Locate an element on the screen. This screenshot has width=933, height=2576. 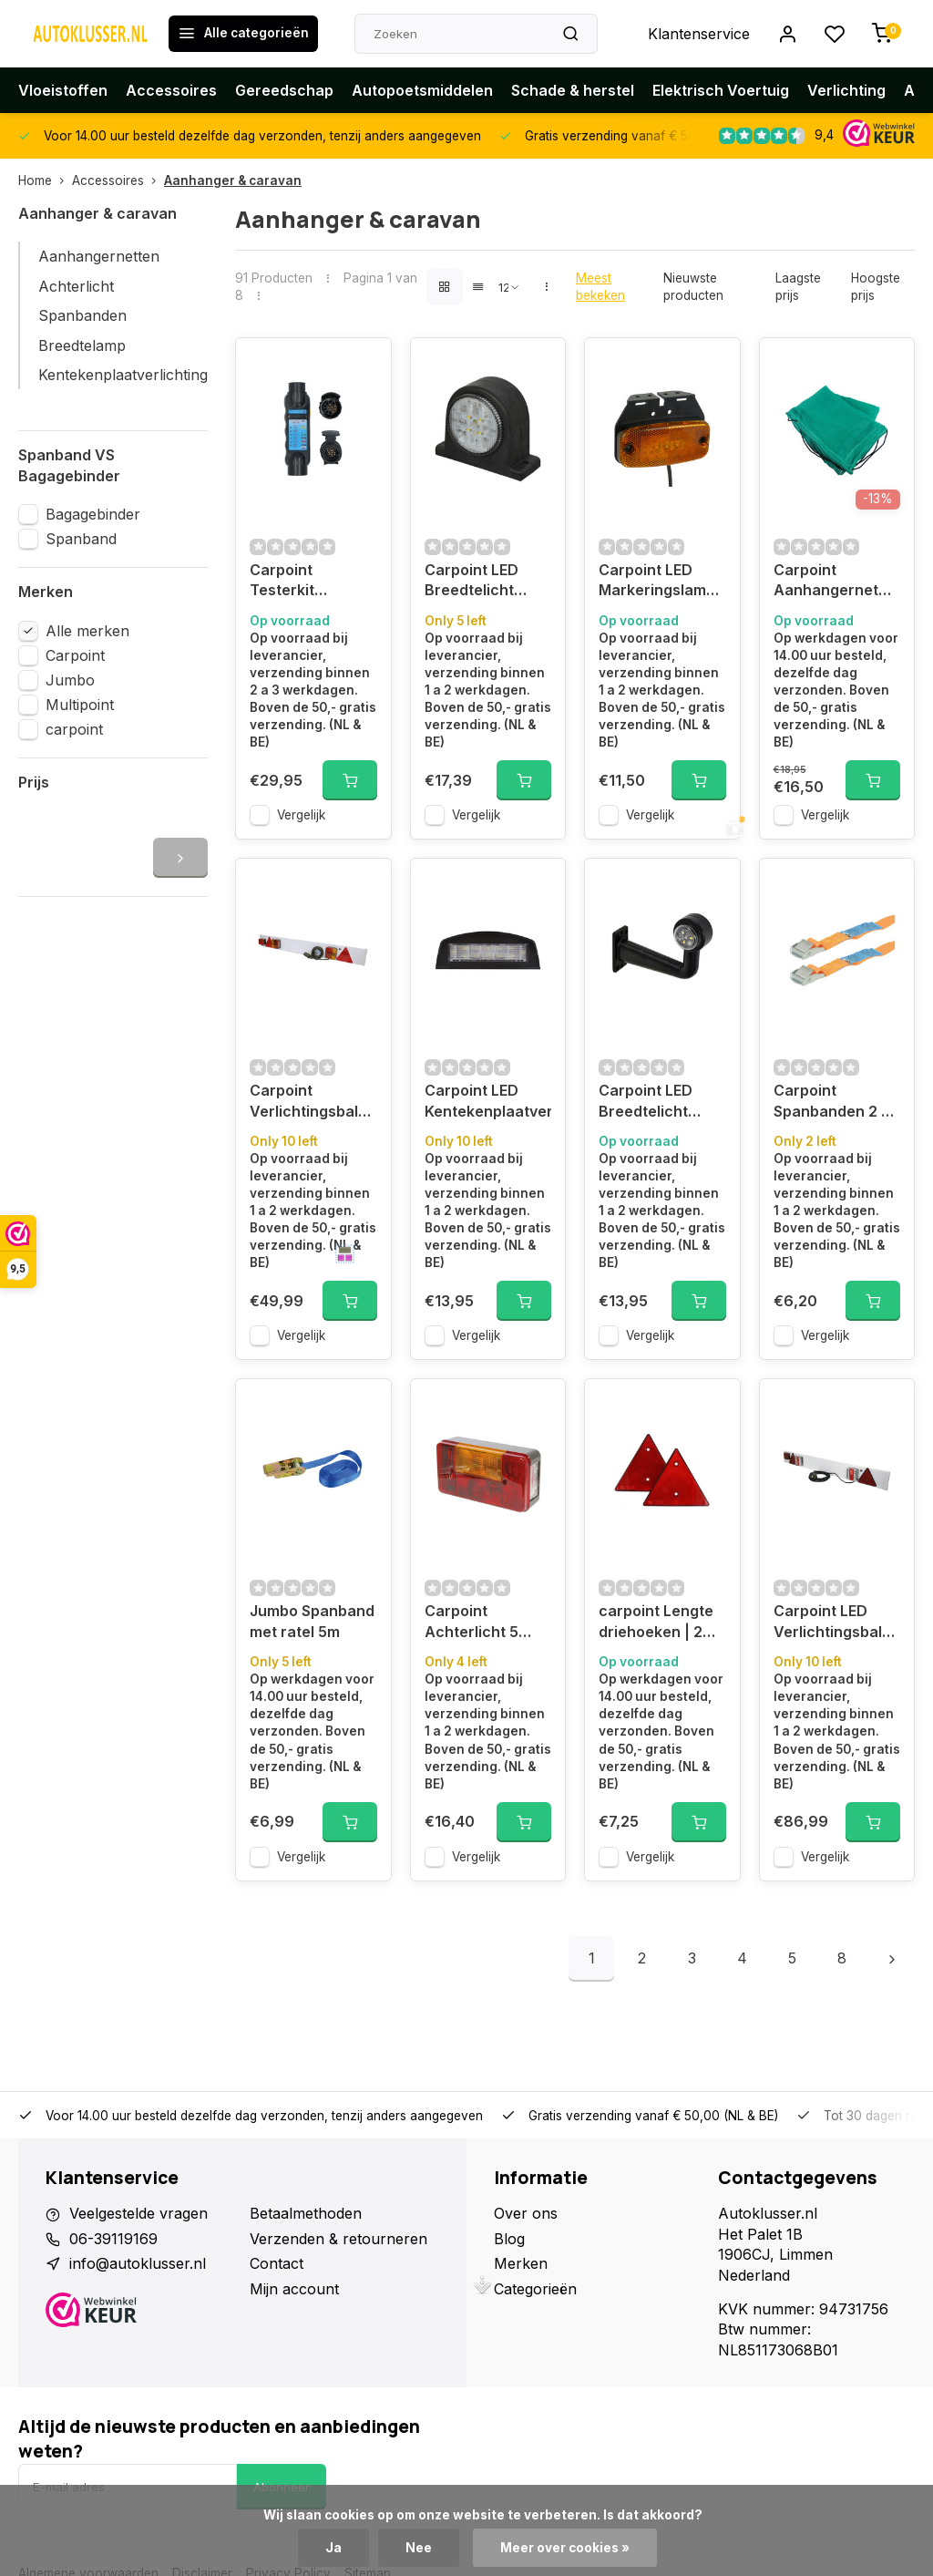
security updates are available for your system is located at coordinates (735, 826).